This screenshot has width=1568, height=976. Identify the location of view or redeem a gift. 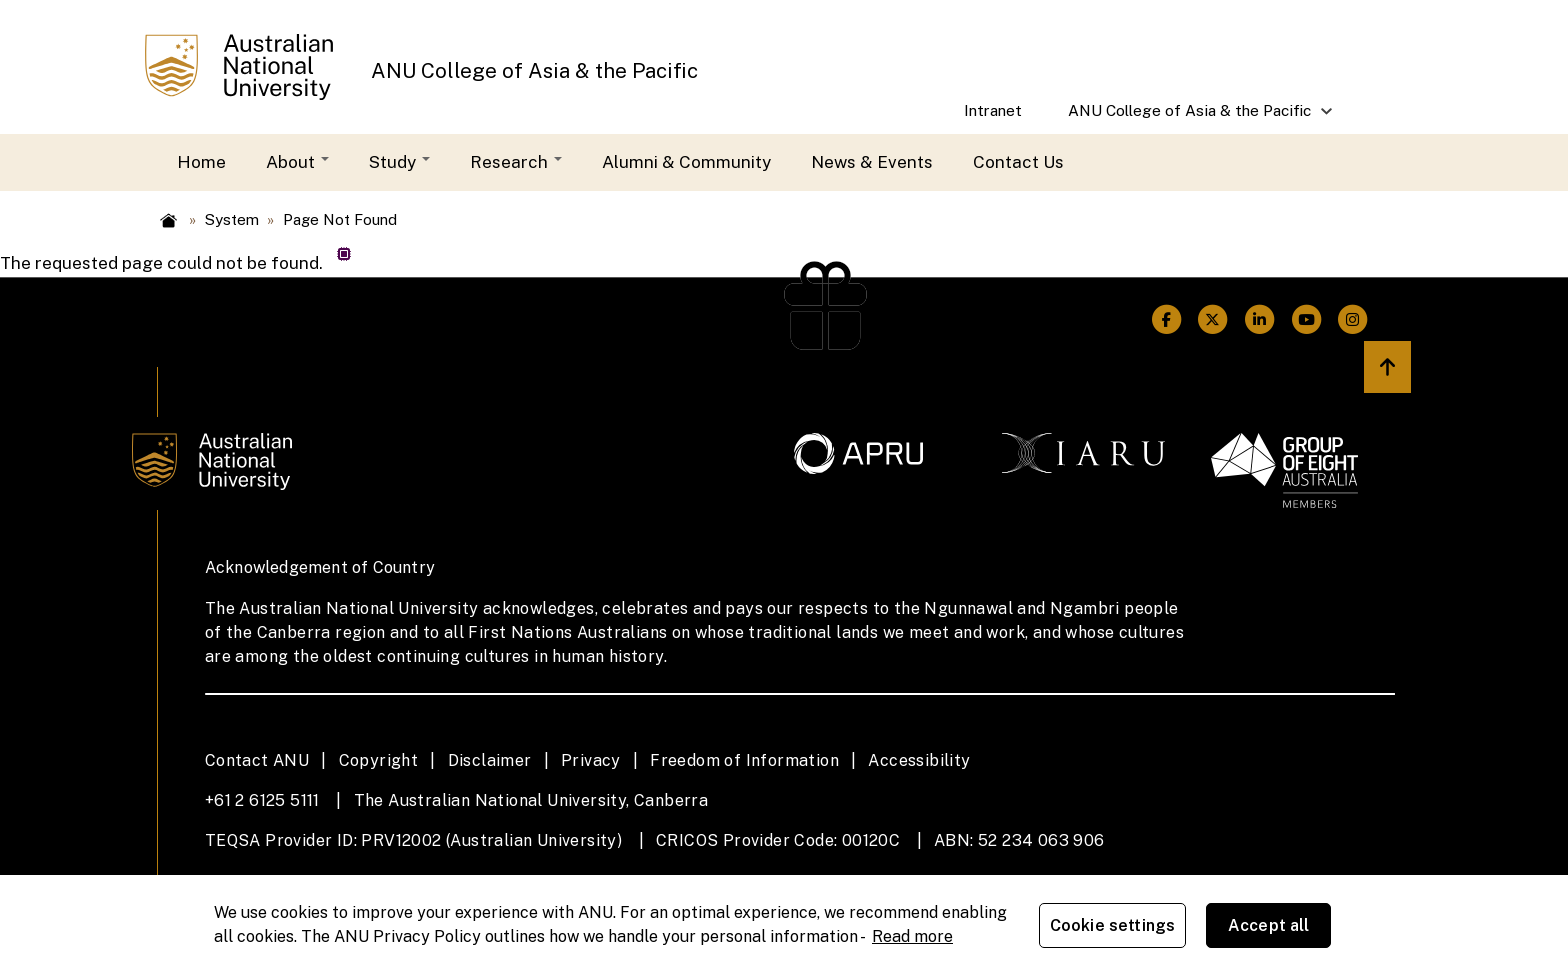
(825, 305).